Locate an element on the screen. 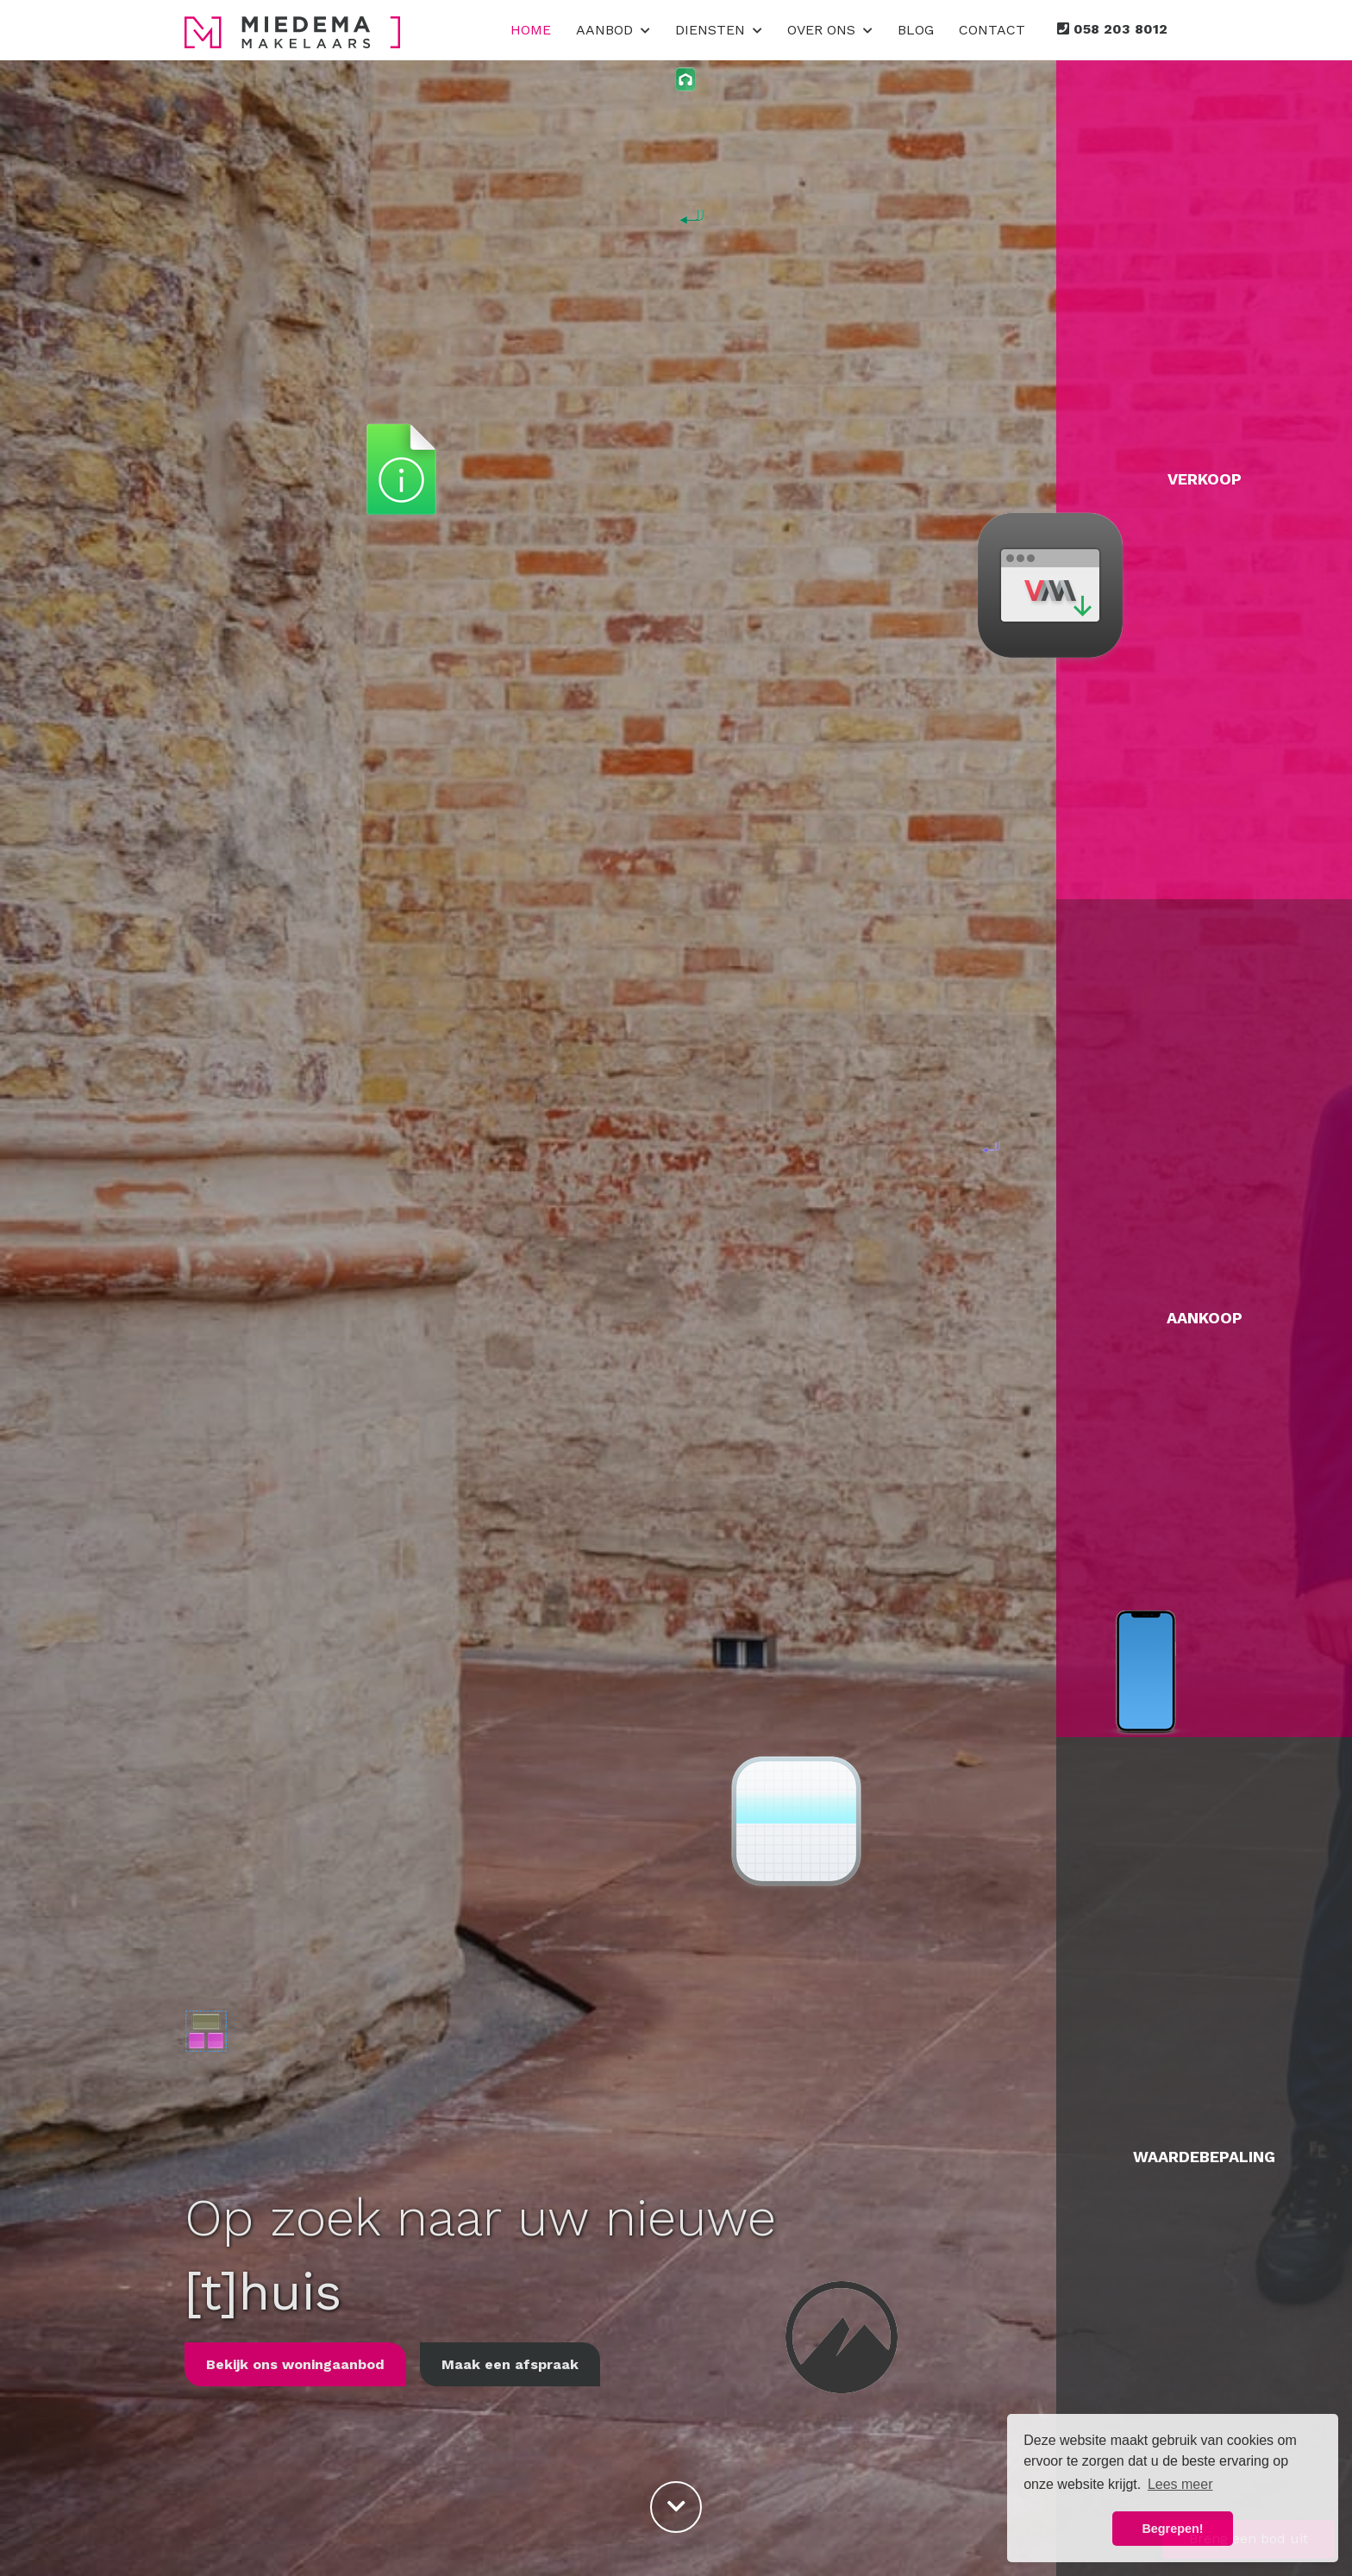  iPhone 12 Pro device icon is located at coordinates (1146, 1673).